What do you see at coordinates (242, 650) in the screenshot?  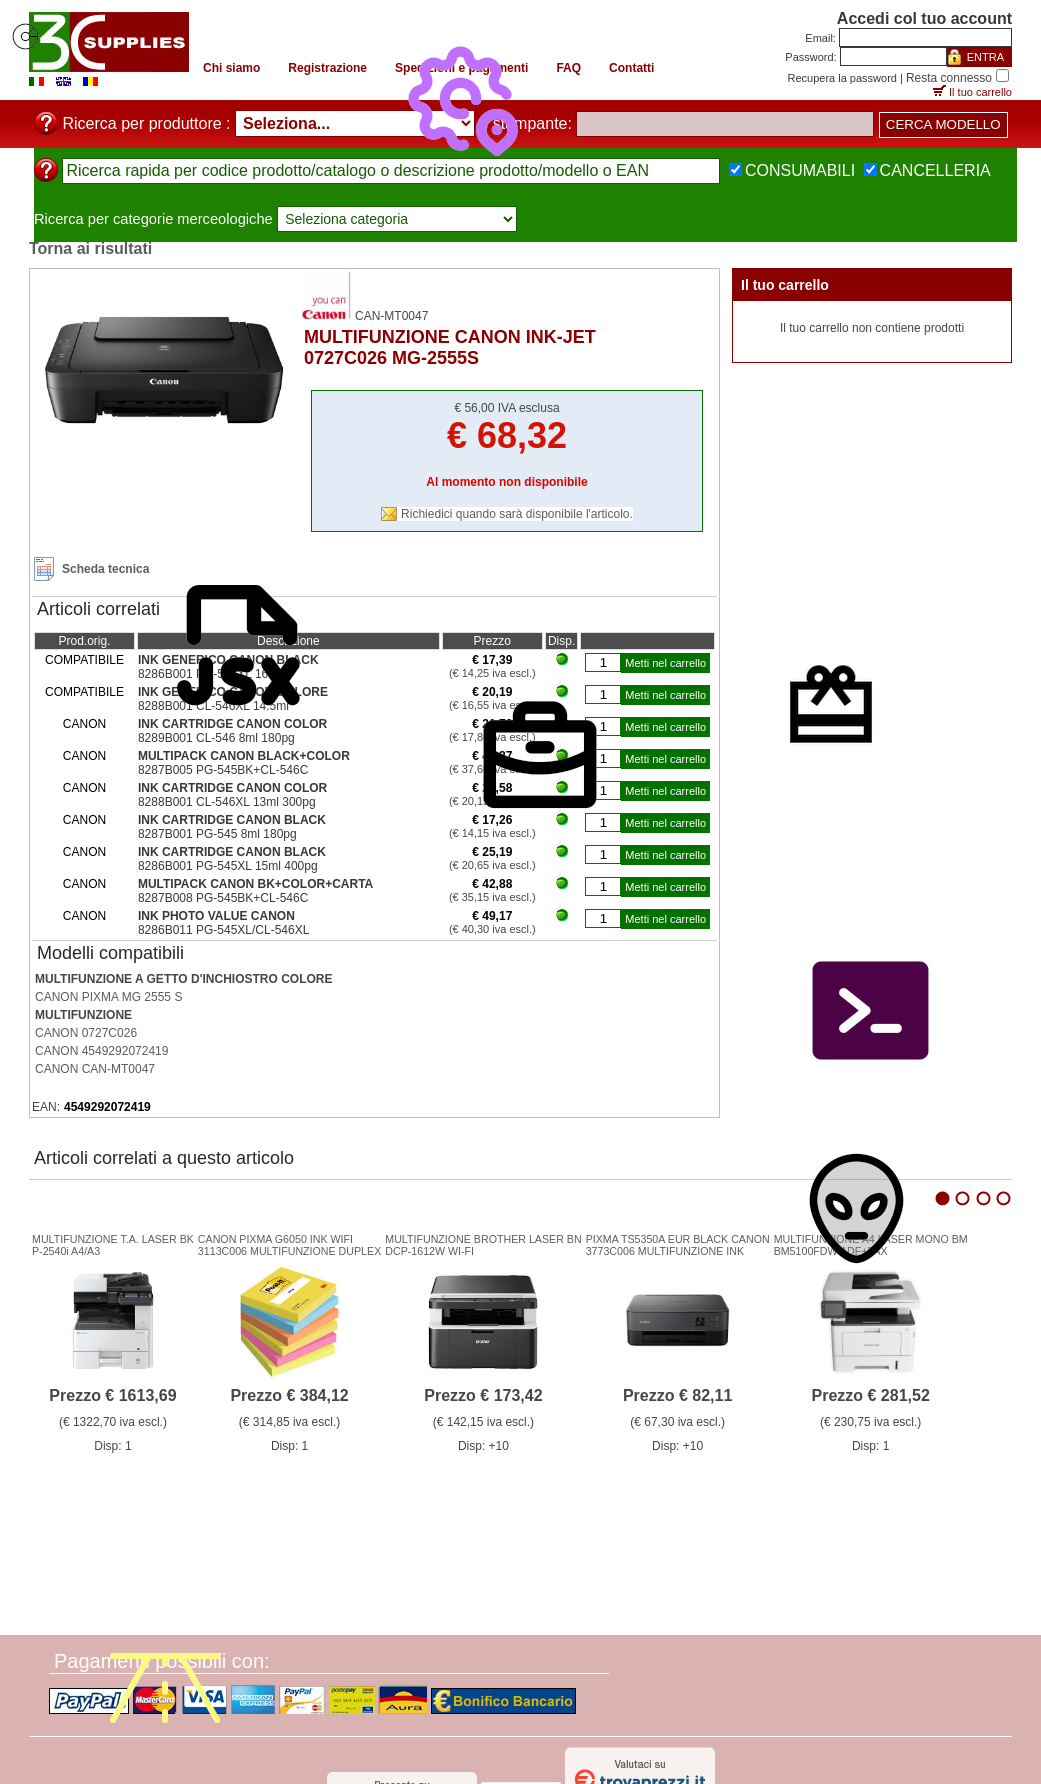 I see `jsx file type indicator` at bounding box center [242, 650].